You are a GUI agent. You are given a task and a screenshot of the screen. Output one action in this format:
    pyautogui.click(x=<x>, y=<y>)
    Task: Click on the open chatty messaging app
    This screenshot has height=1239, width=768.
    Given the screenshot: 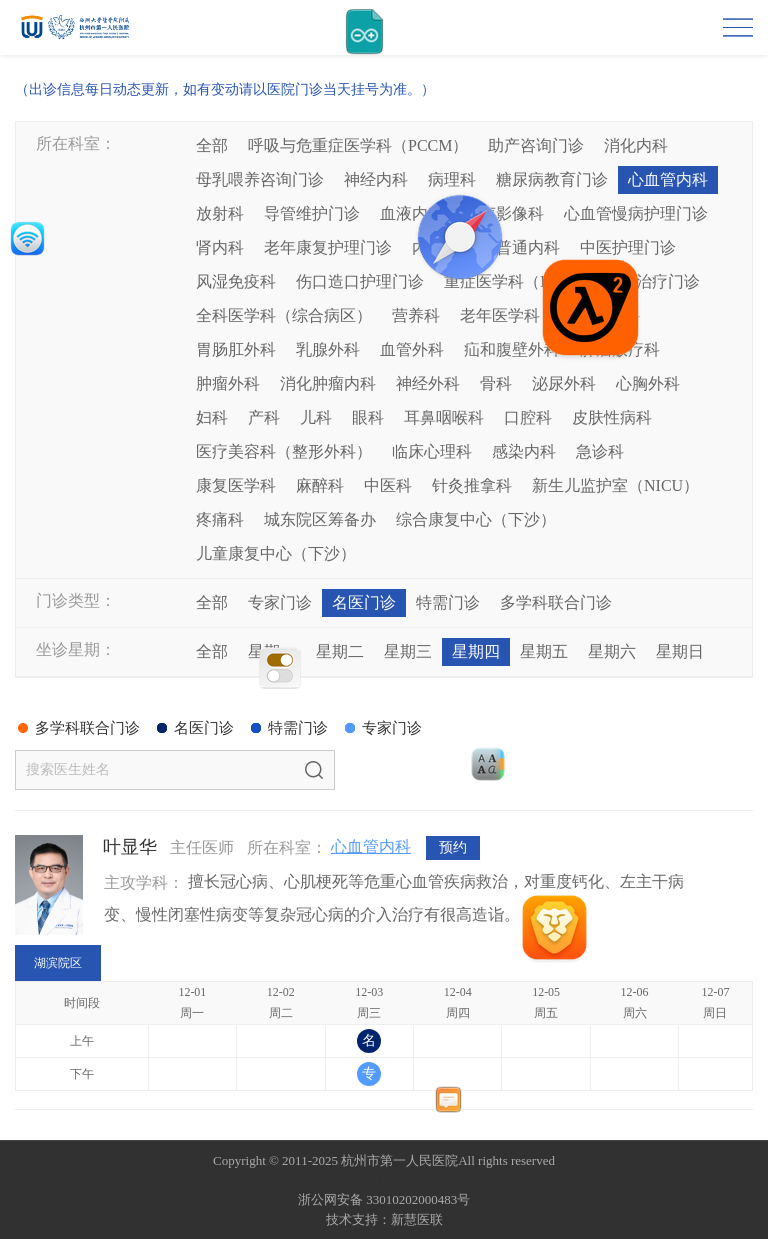 What is the action you would take?
    pyautogui.click(x=448, y=1099)
    